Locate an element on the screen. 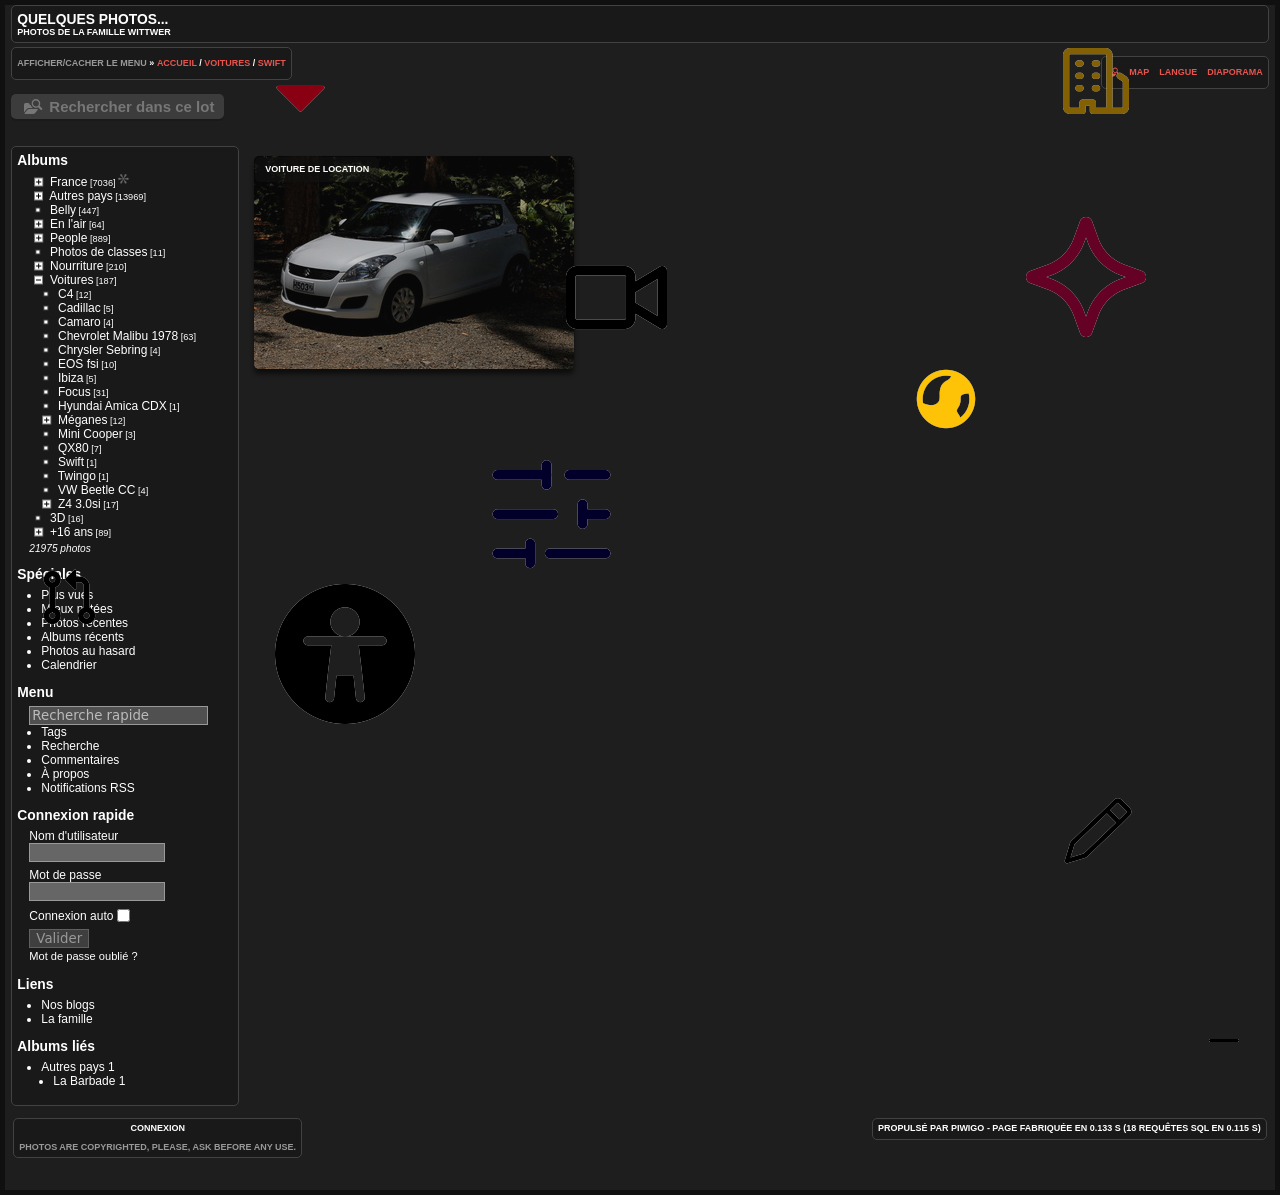  access global or international settings is located at coordinates (946, 399).